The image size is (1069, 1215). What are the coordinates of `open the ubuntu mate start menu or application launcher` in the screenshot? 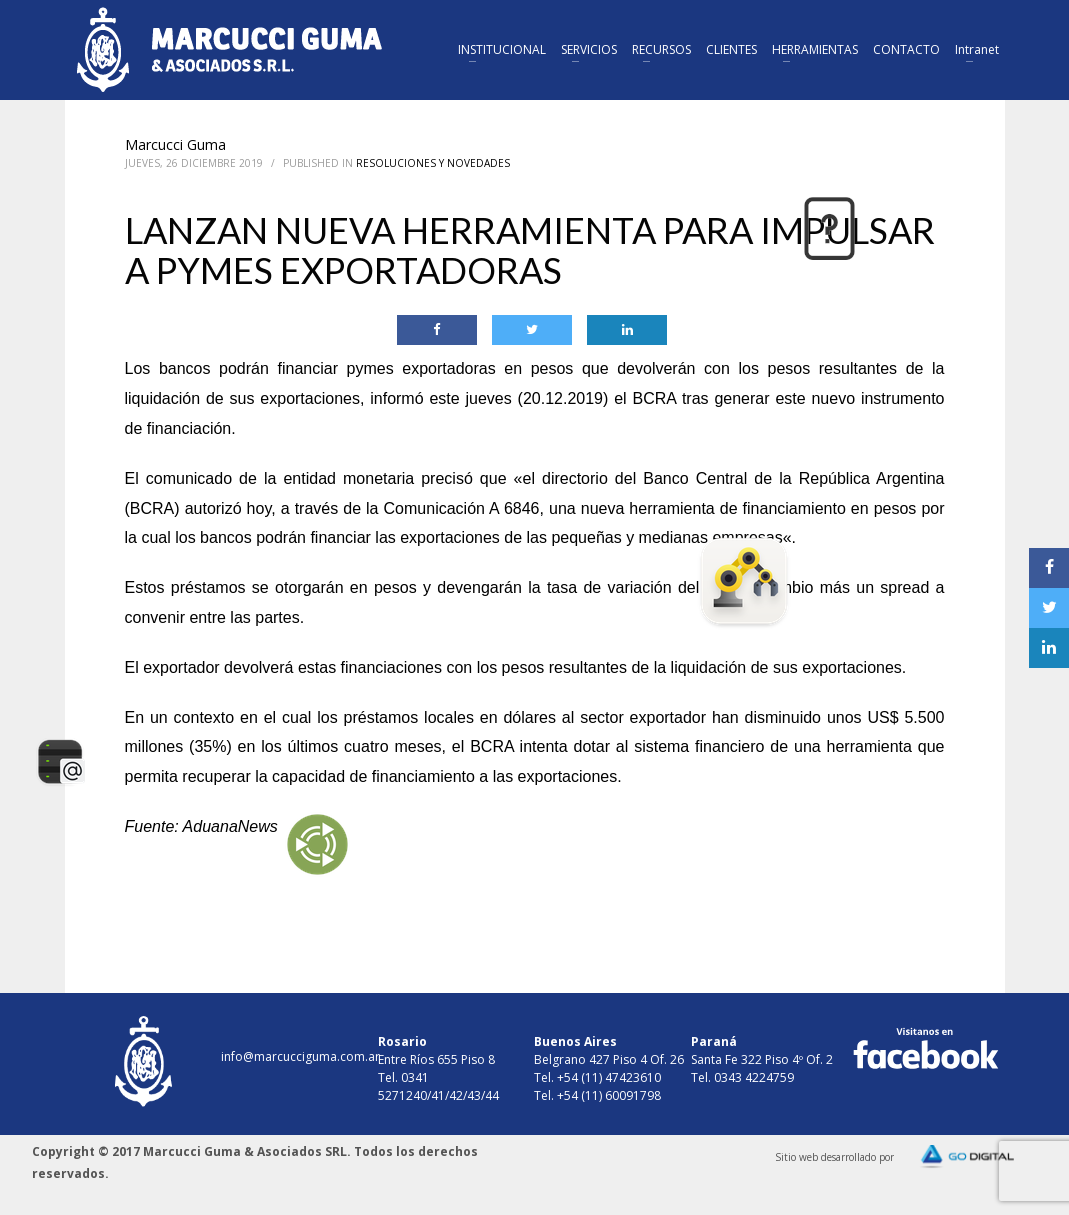 It's located at (317, 844).